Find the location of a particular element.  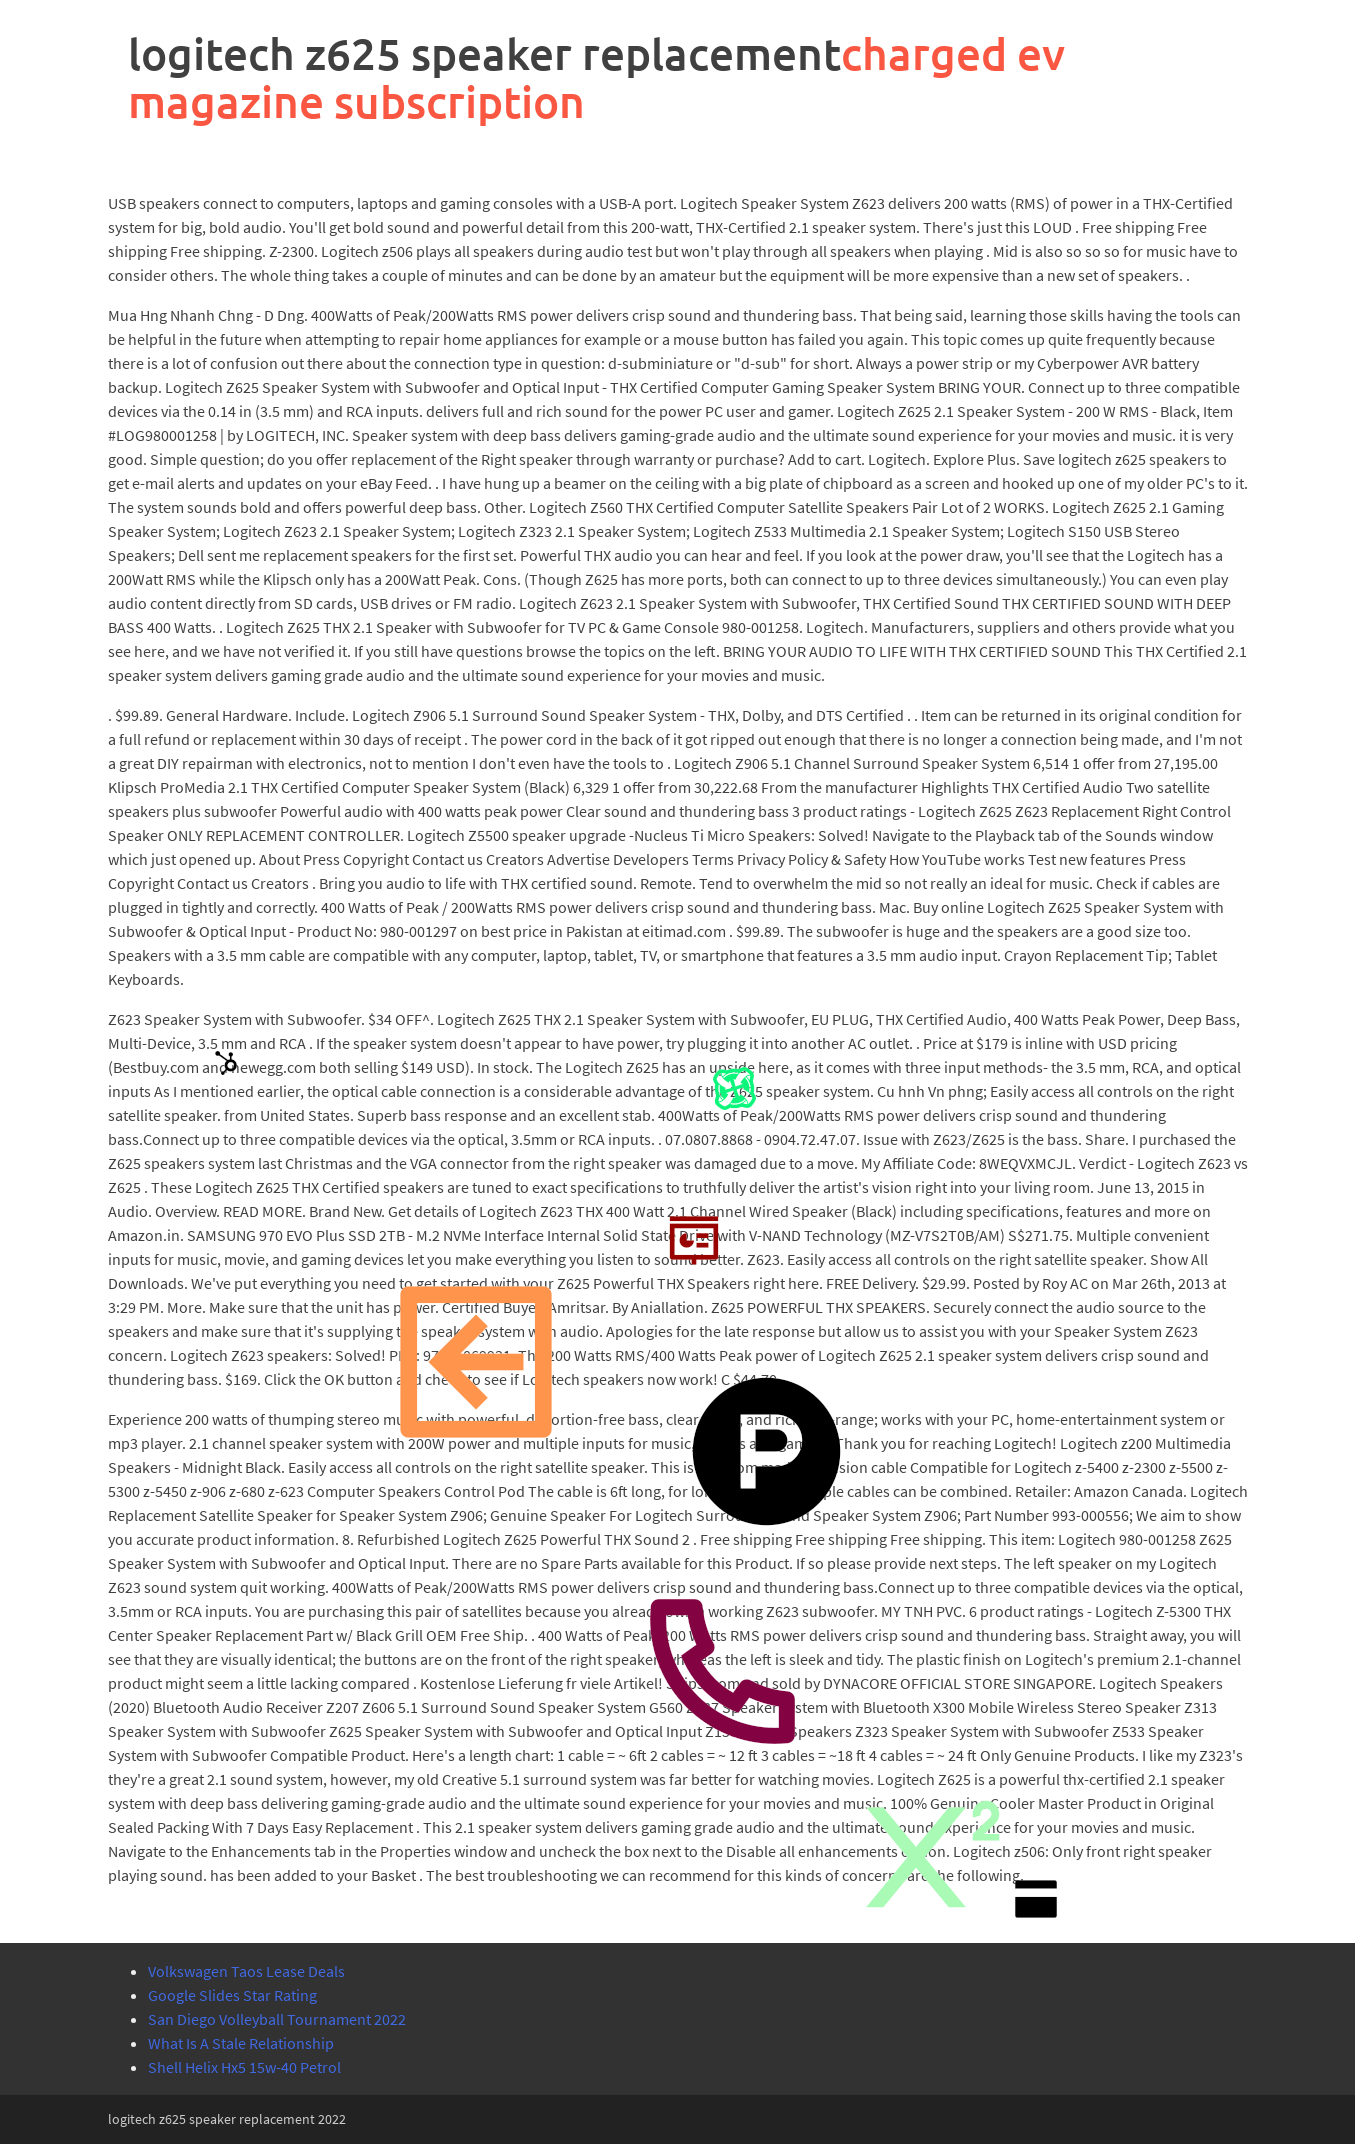

access payment methods is located at coordinates (1036, 1899).